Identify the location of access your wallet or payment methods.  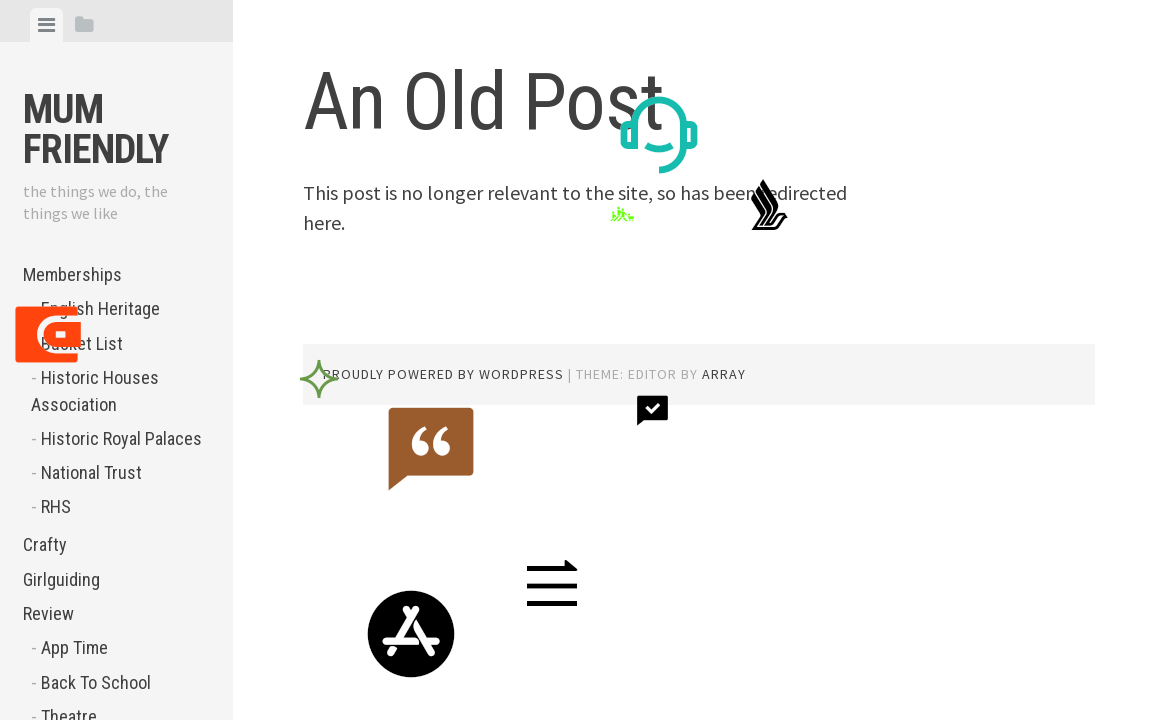
(46, 334).